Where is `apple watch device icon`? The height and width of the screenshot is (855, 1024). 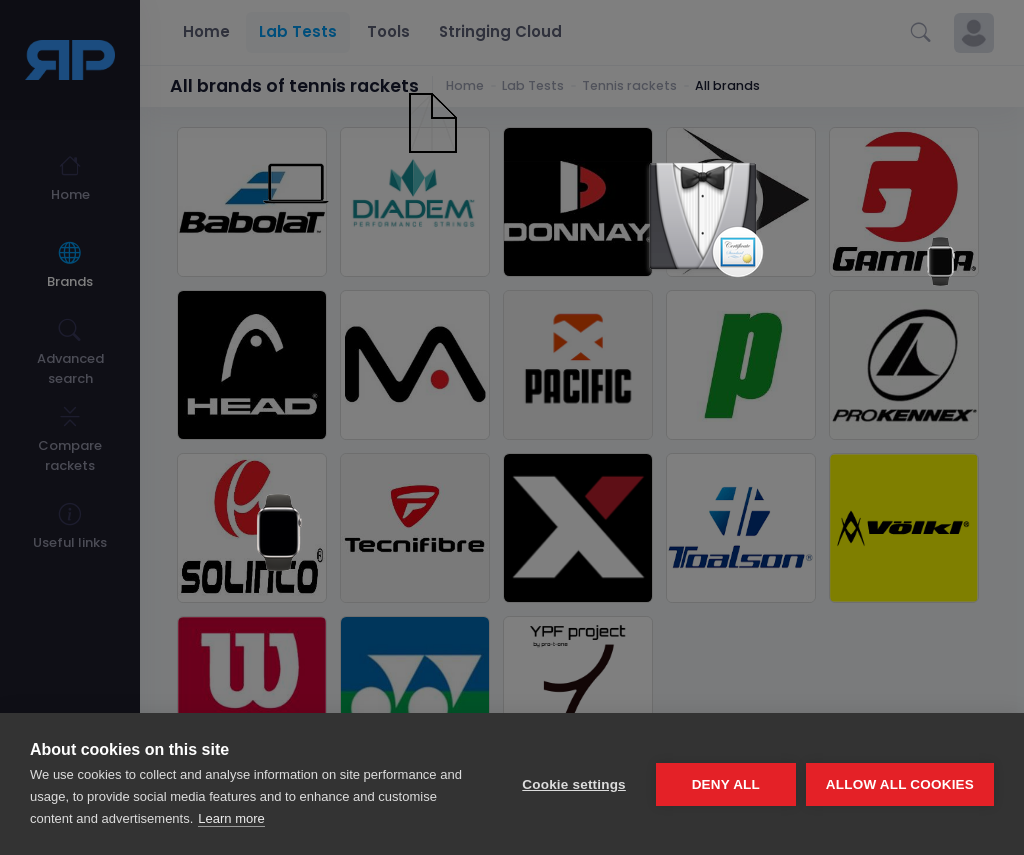
apple watch device icon is located at coordinates (940, 261).